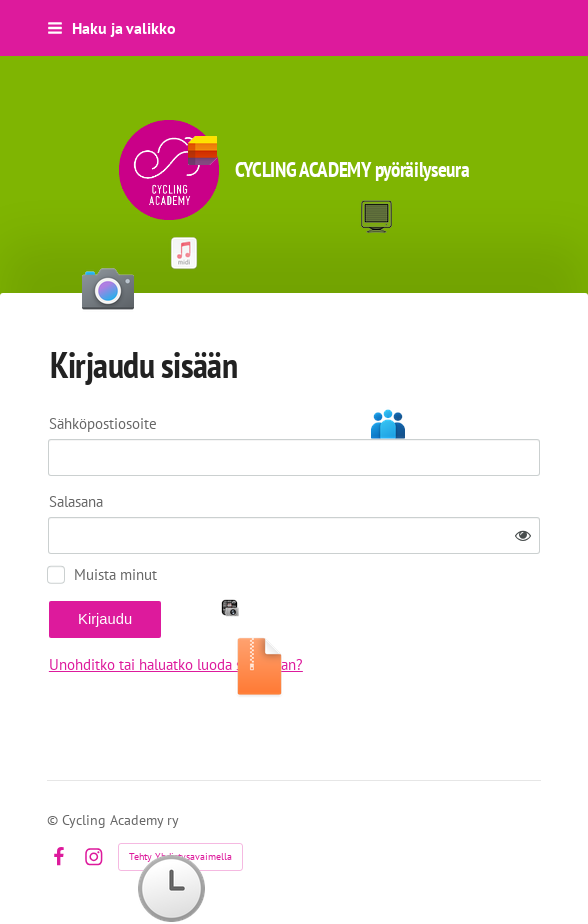 Image resolution: width=588 pixels, height=924 pixels. I want to click on open image capture to import photos from cameras or scanners, so click(229, 607).